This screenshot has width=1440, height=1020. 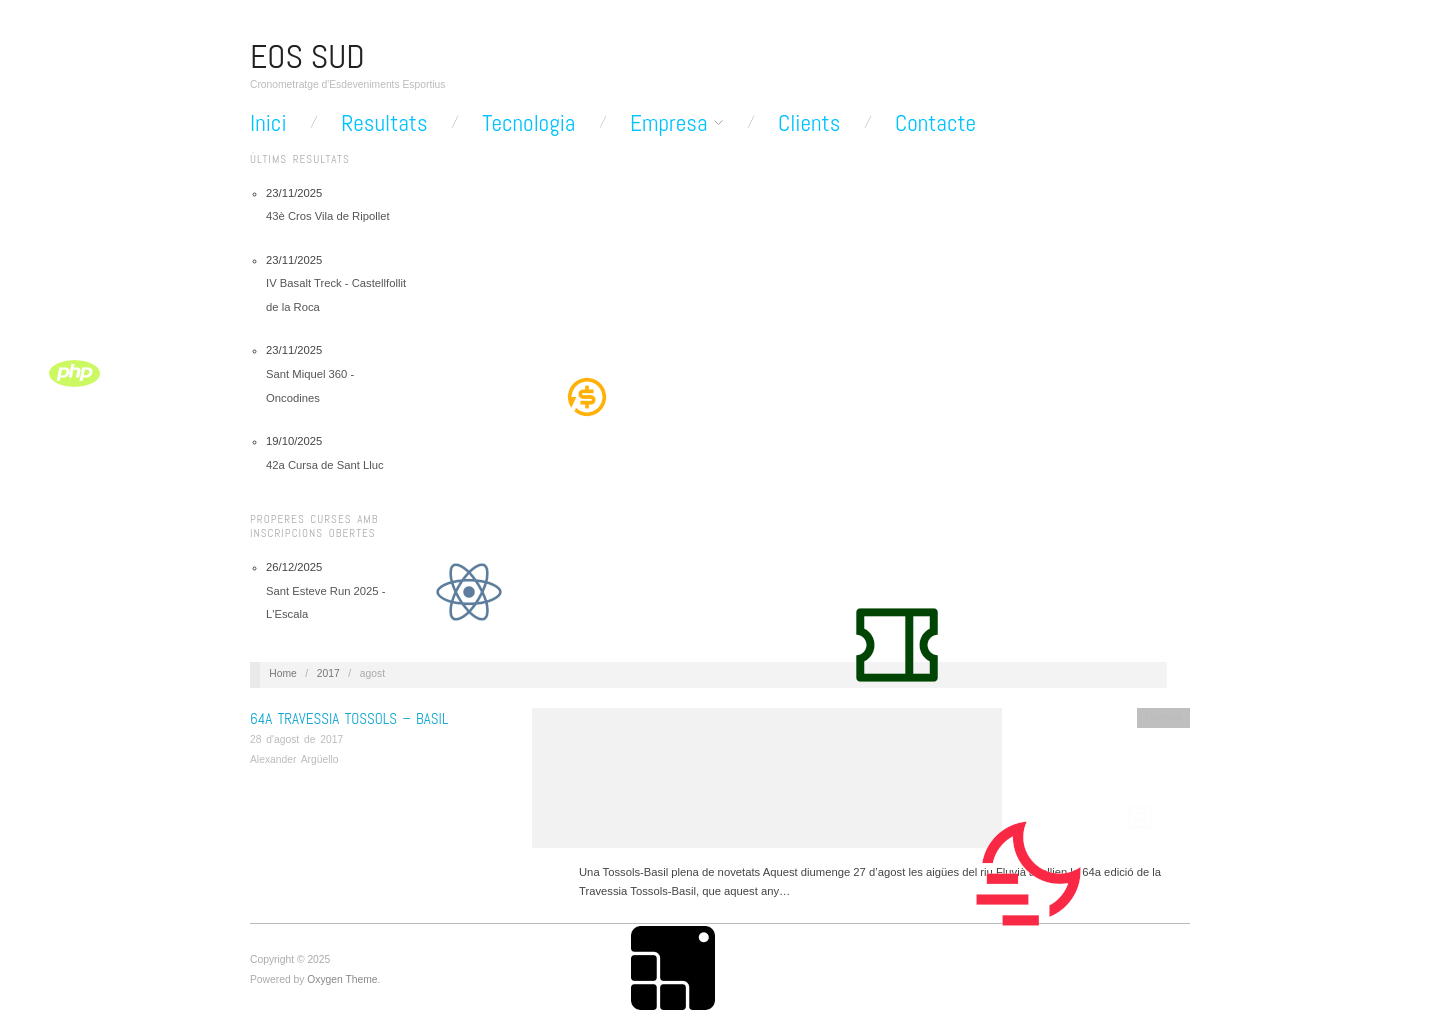 I want to click on php programming language logo, so click(x=74, y=373).